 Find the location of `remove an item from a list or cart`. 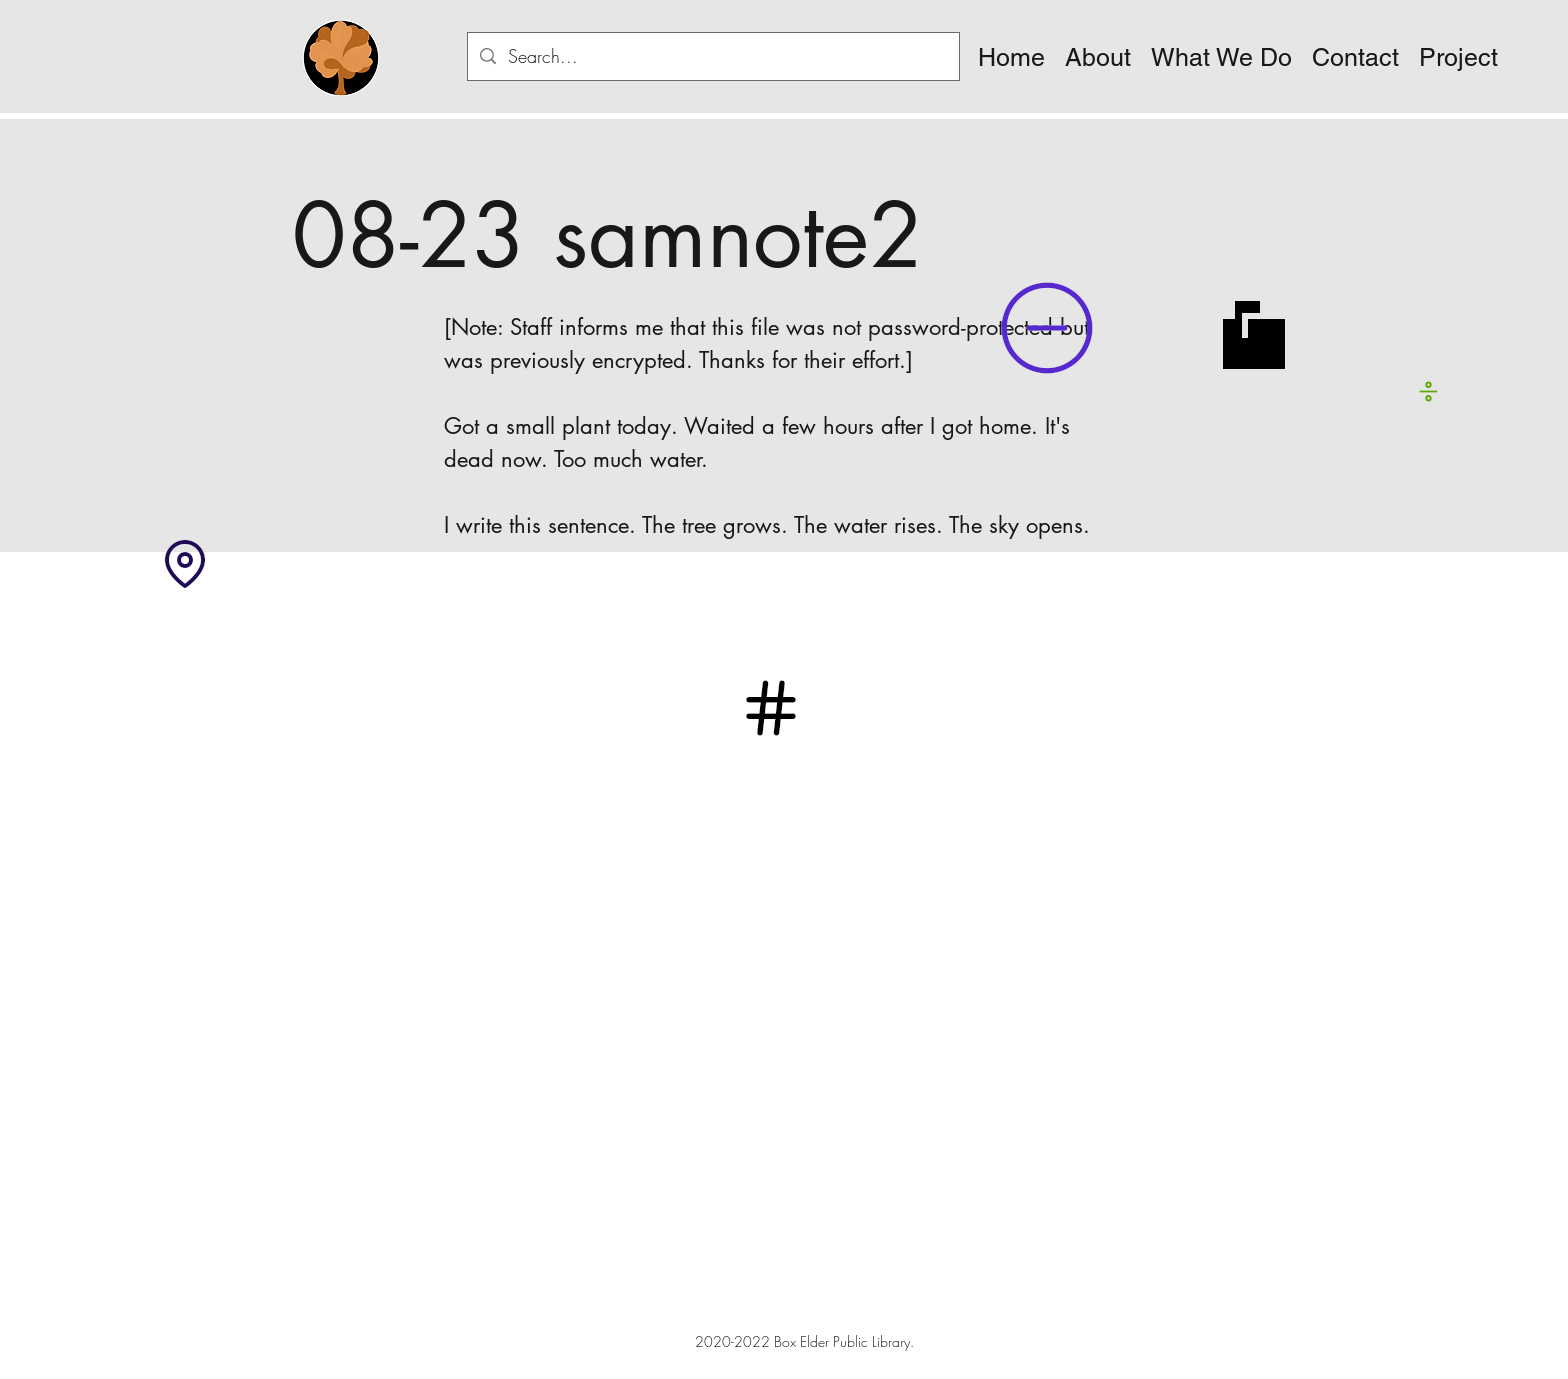

remove an item from a list or cart is located at coordinates (1047, 328).